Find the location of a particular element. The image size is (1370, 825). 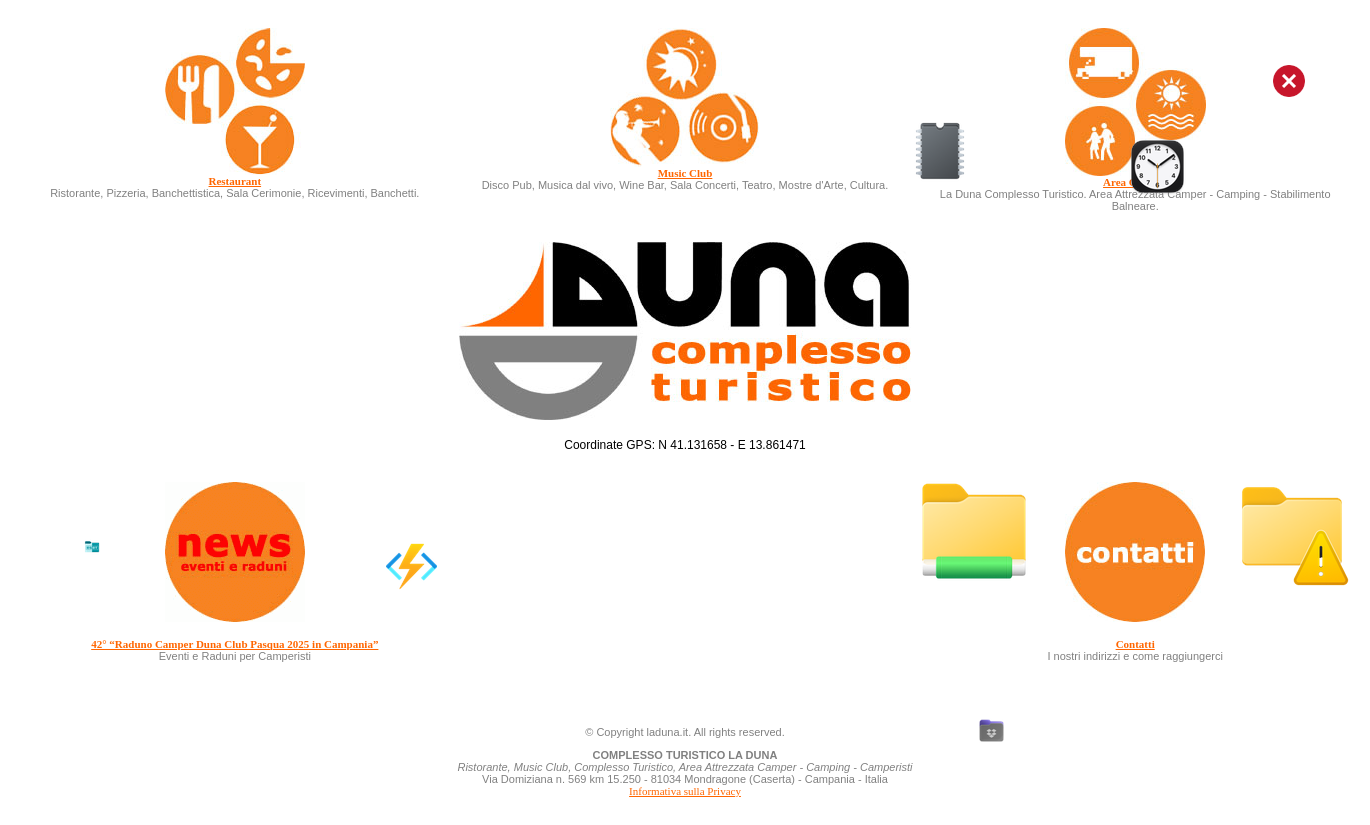

open the clock app is located at coordinates (1157, 166).